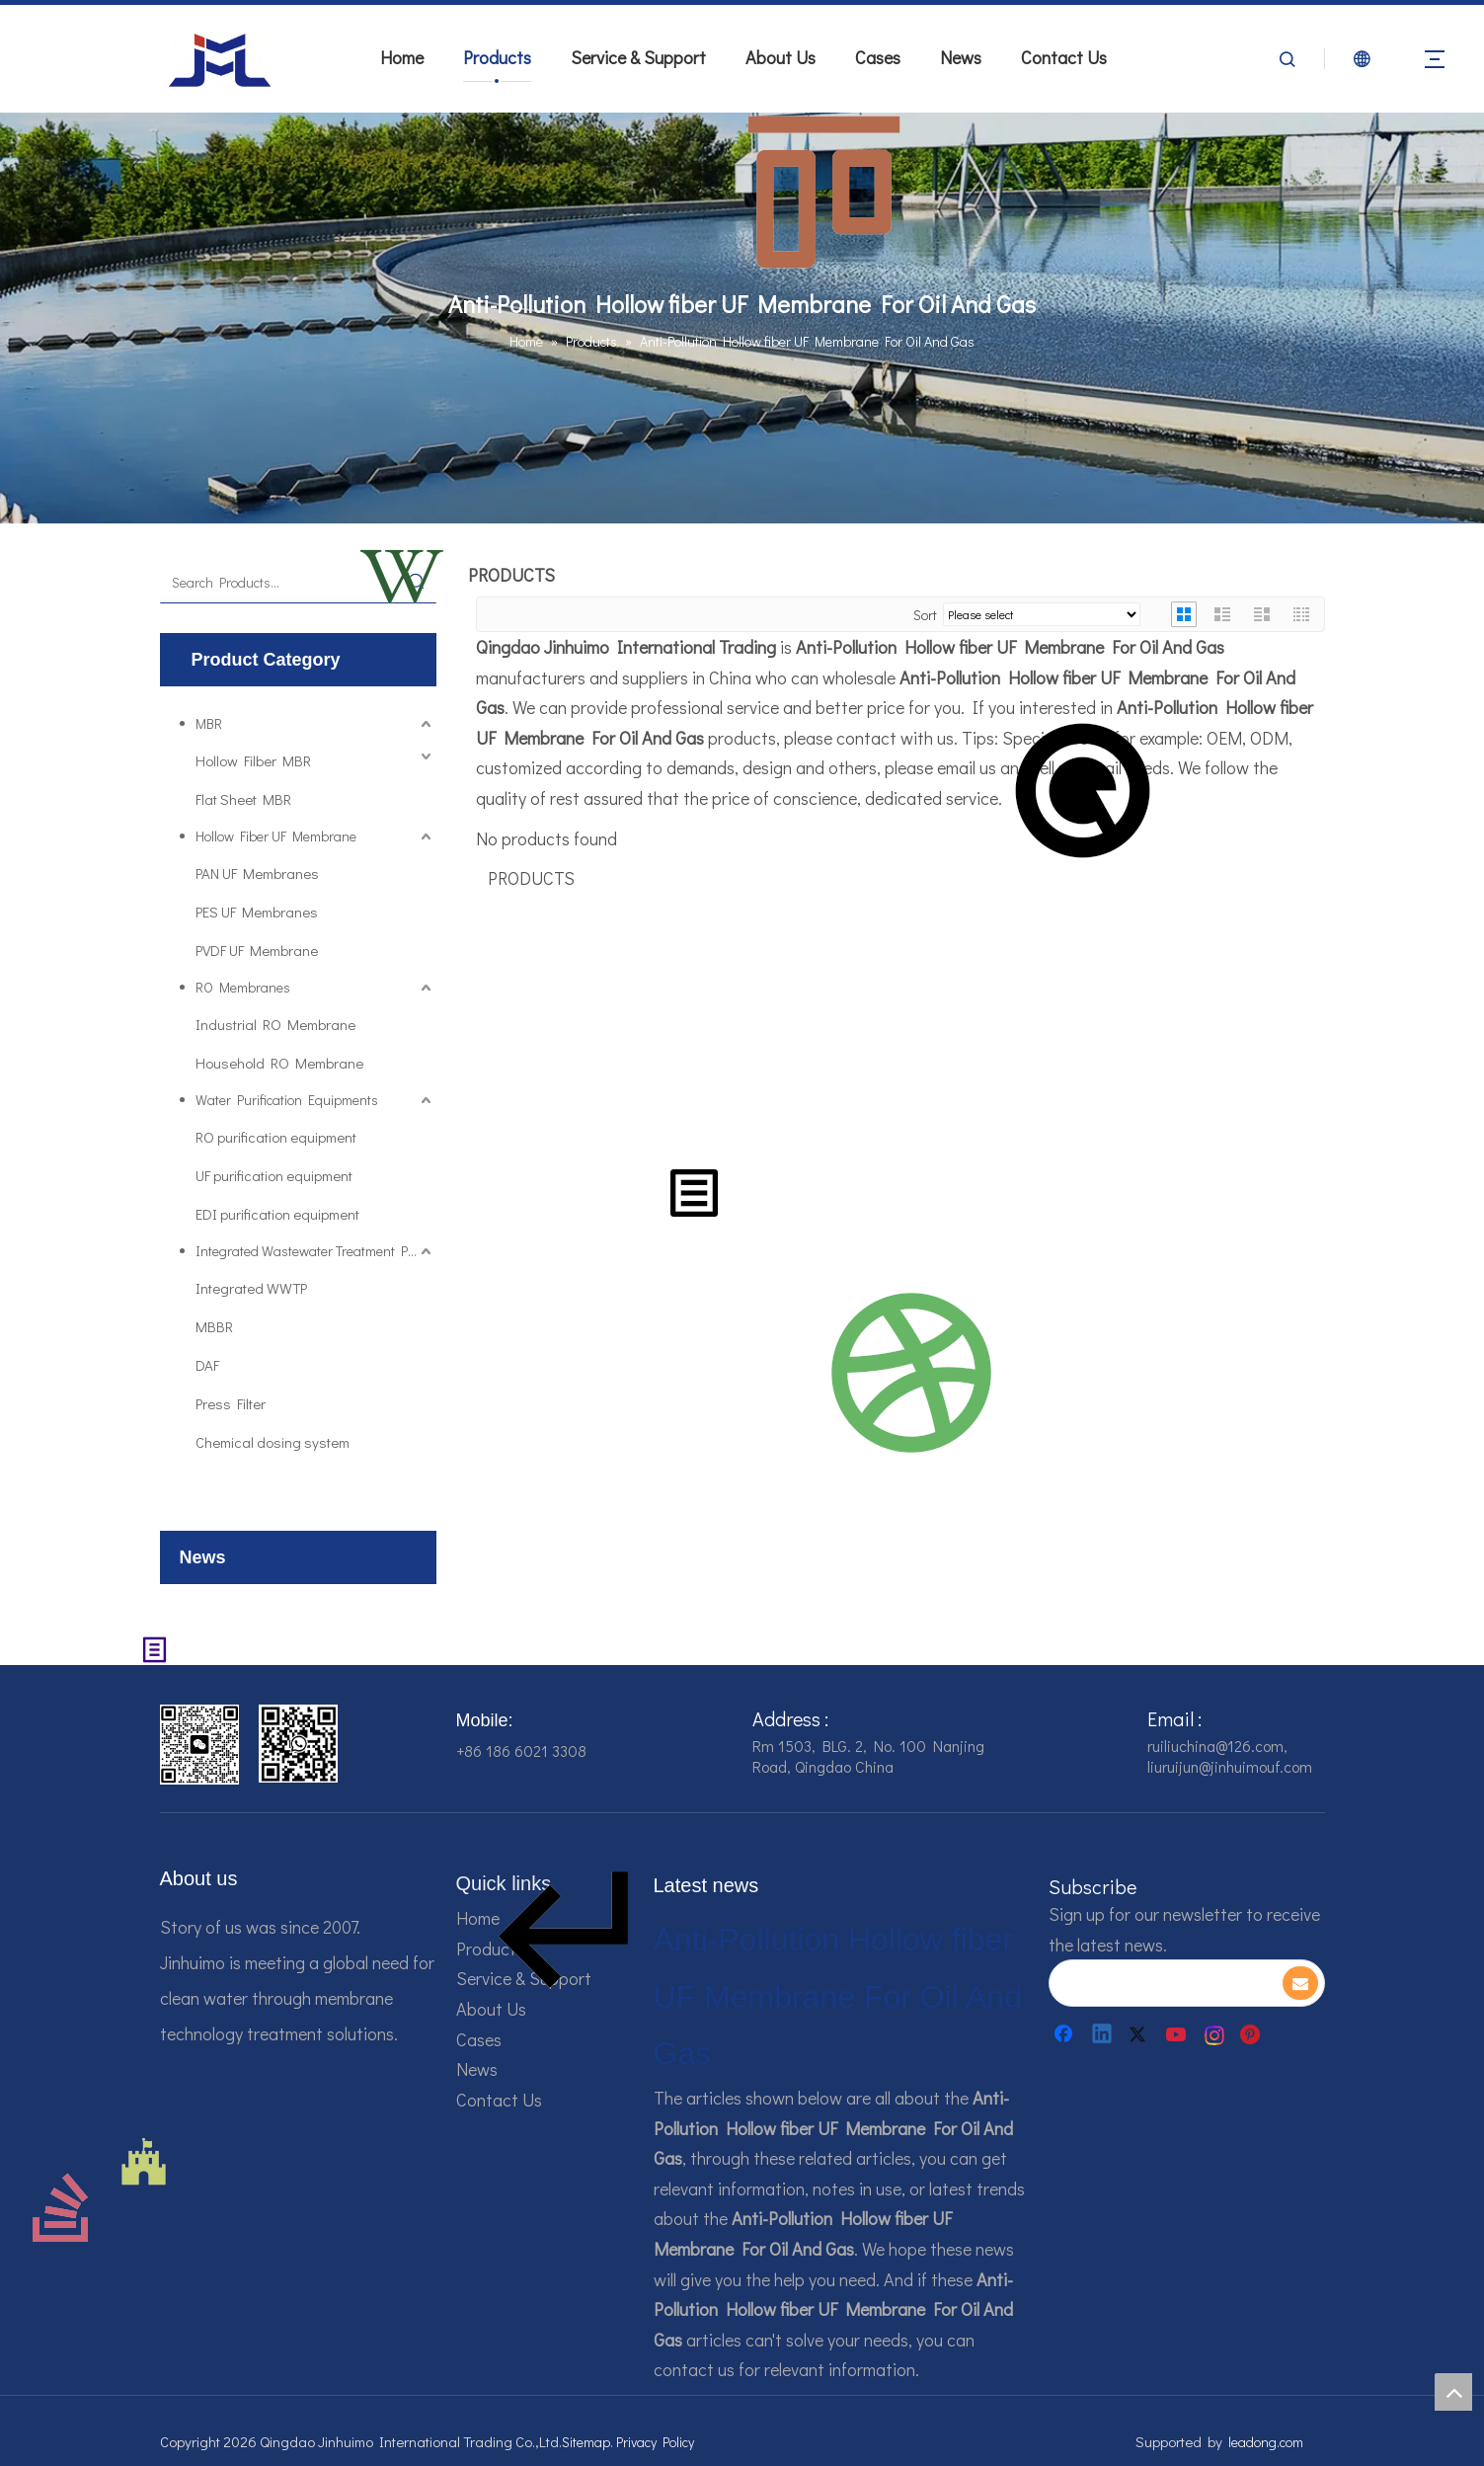 The image size is (1484, 2466). Describe the element at coordinates (911, 1373) in the screenshot. I see `visit dribbble profile or portfolio` at that location.